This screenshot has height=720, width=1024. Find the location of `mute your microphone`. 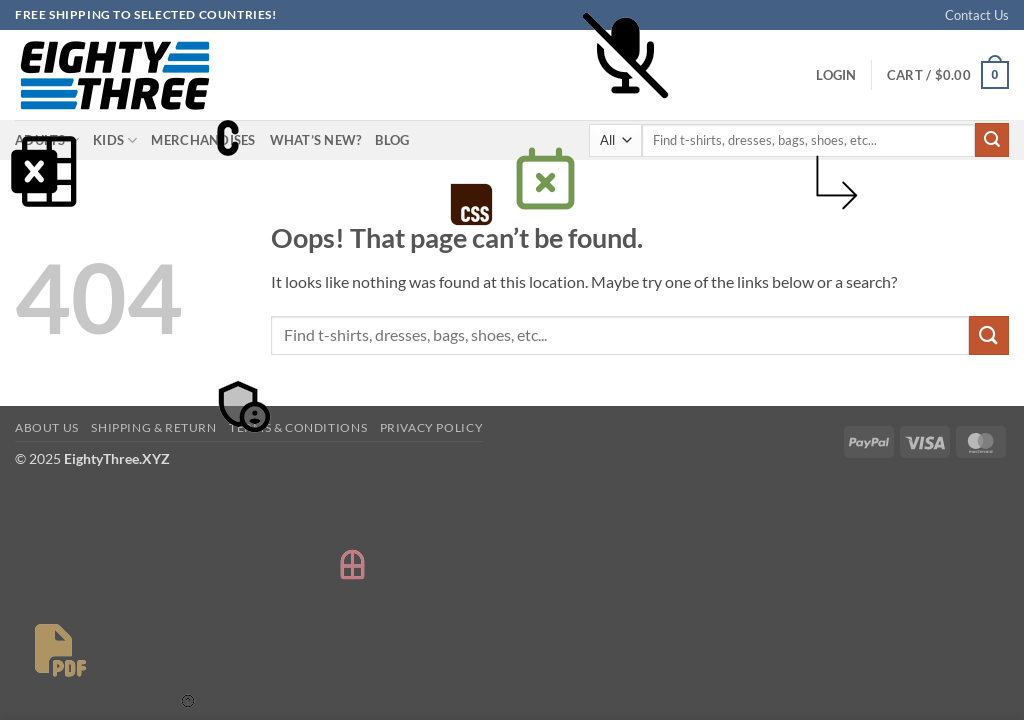

mute your microphone is located at coordinates (625, 55).